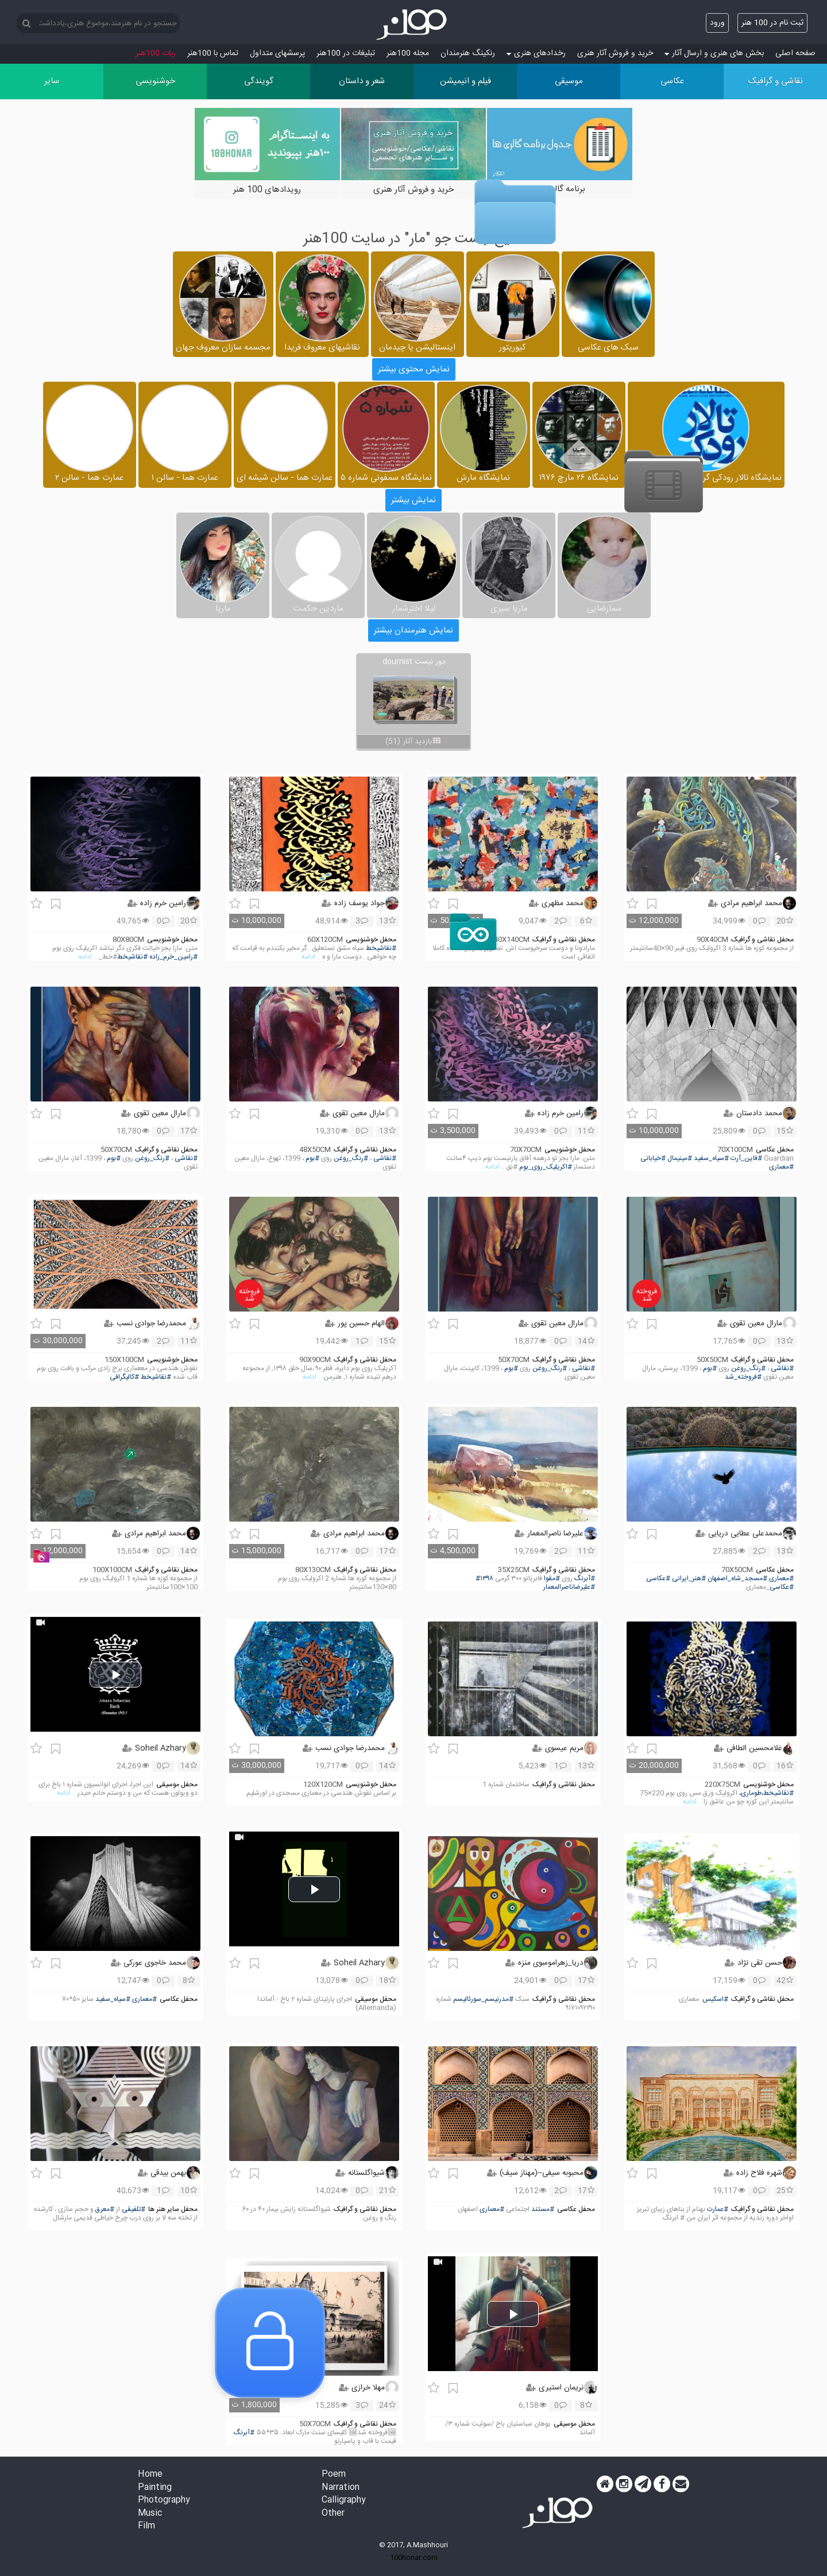 This screenshot has height=2576, width=827. Describe the element at coordinates (473, 933) in the screenshot. I see `open arduino project files folder` at that location.